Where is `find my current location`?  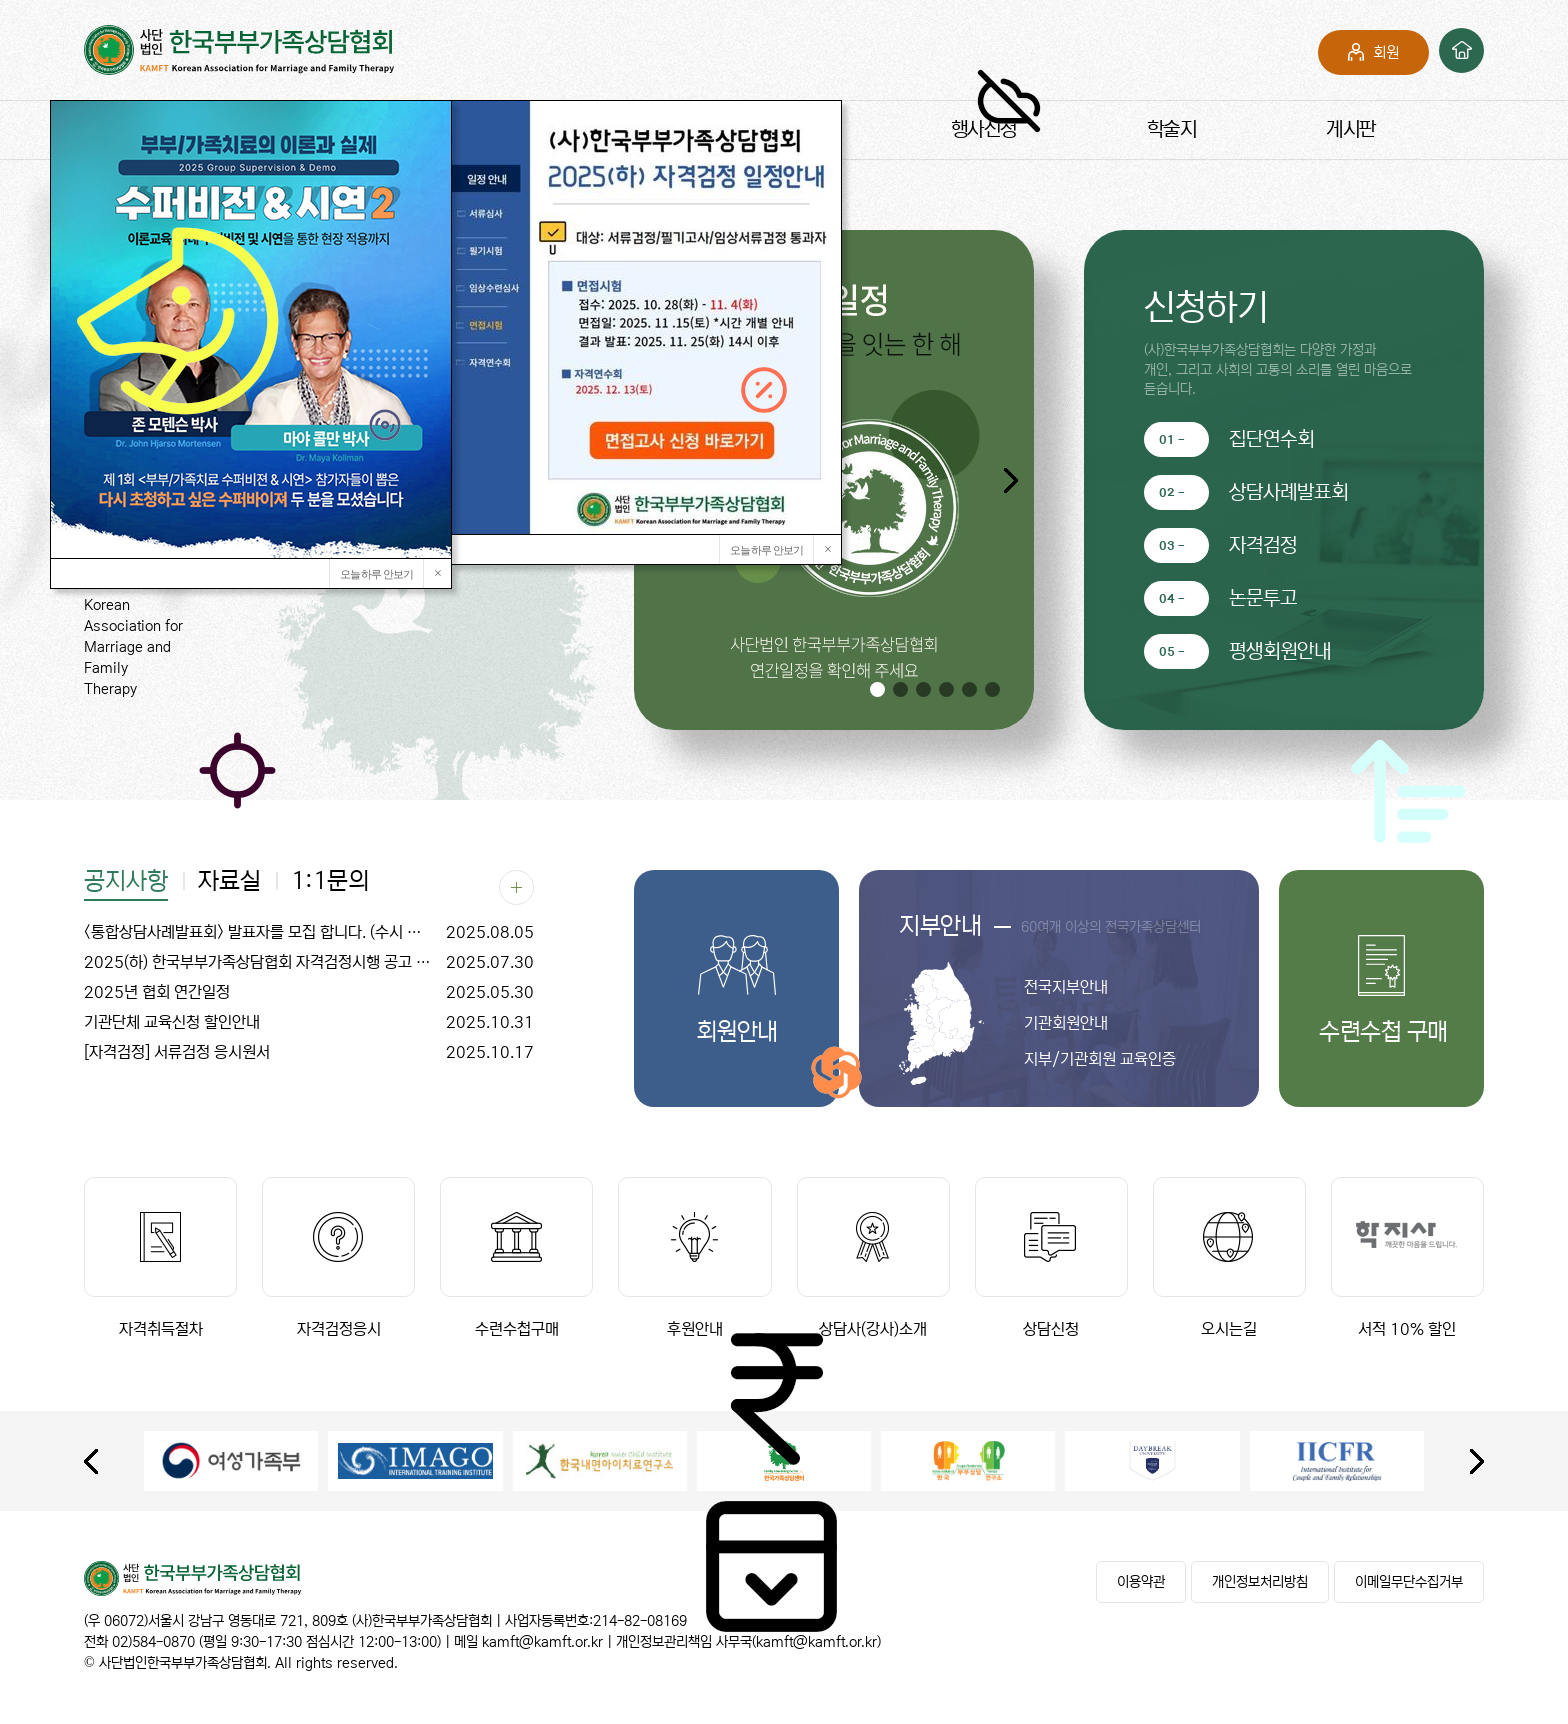
find my current location is located at coordinates (237, 770).